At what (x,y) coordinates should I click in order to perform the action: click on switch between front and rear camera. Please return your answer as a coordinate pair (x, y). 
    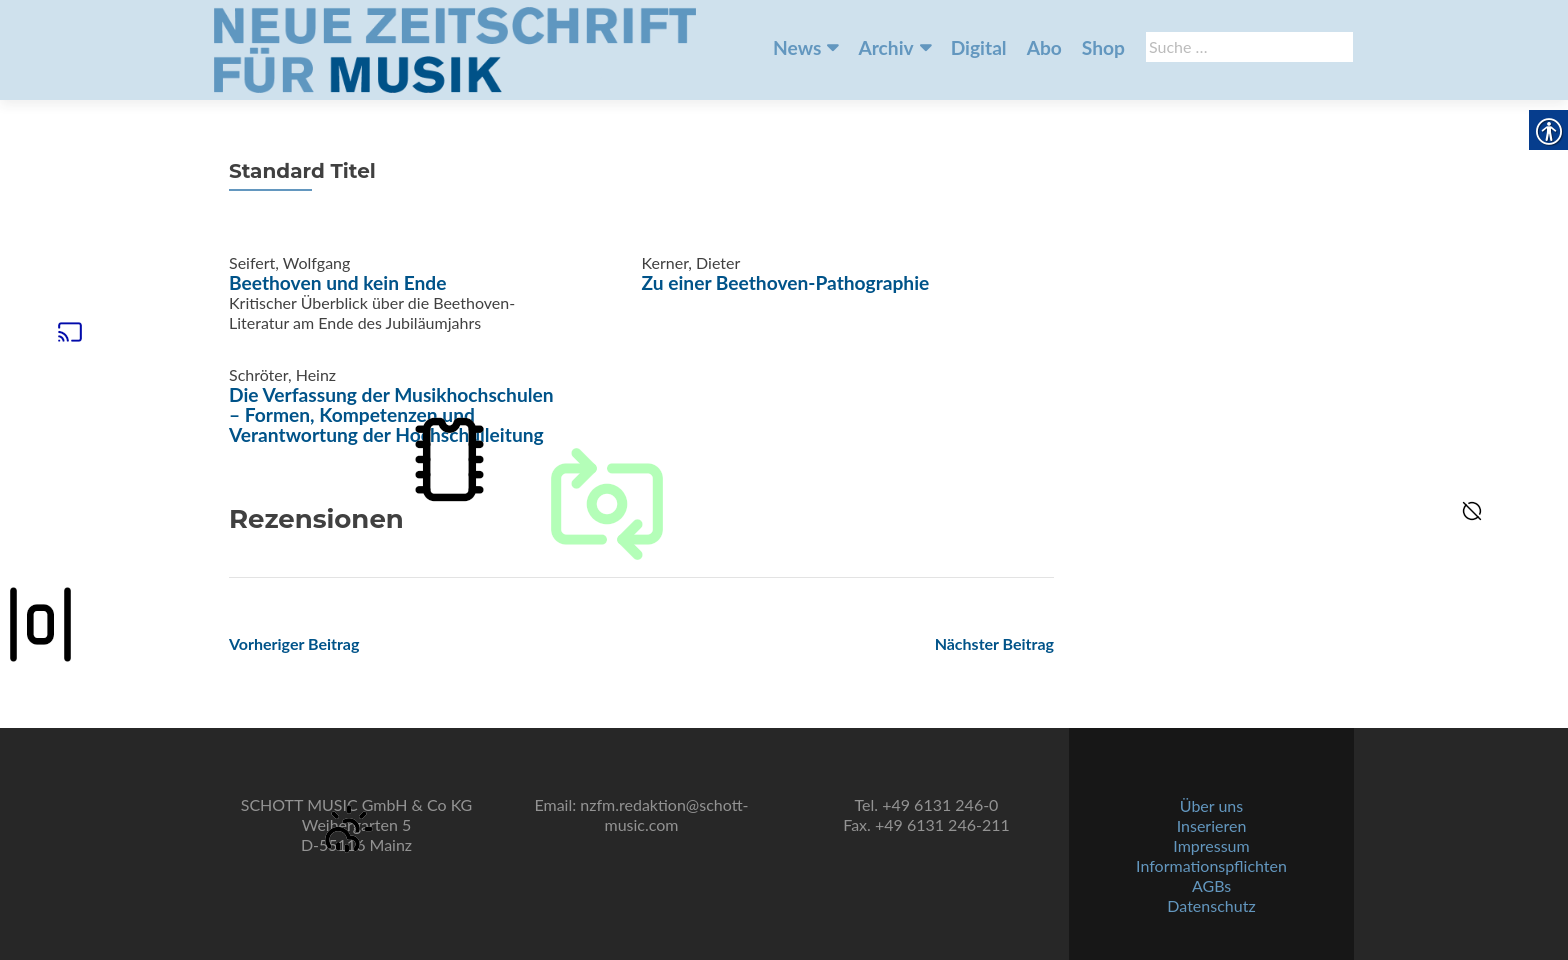
    Looking at the image, I should click on (607, 504).